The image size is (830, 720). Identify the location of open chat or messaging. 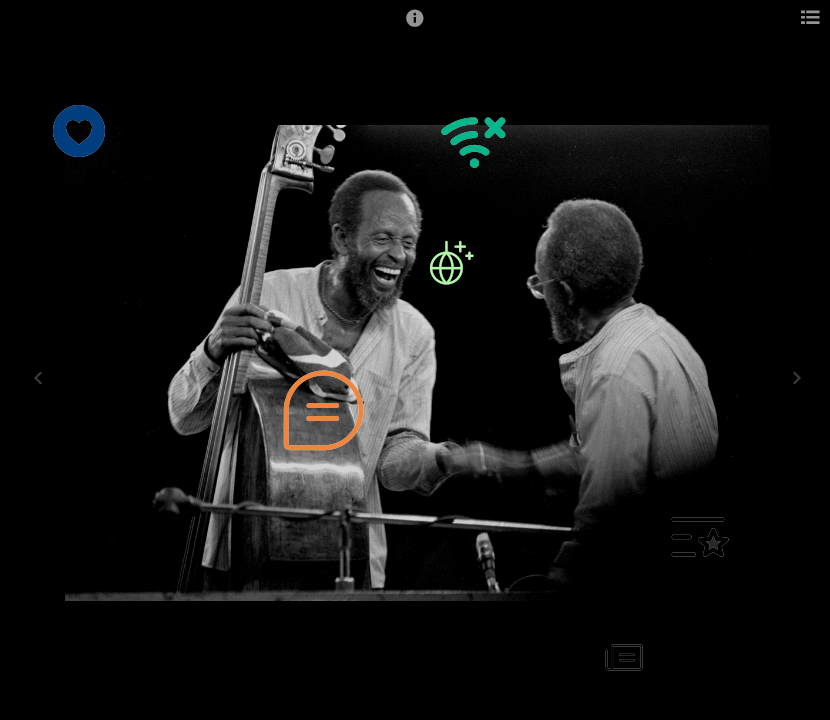
(322, 412).